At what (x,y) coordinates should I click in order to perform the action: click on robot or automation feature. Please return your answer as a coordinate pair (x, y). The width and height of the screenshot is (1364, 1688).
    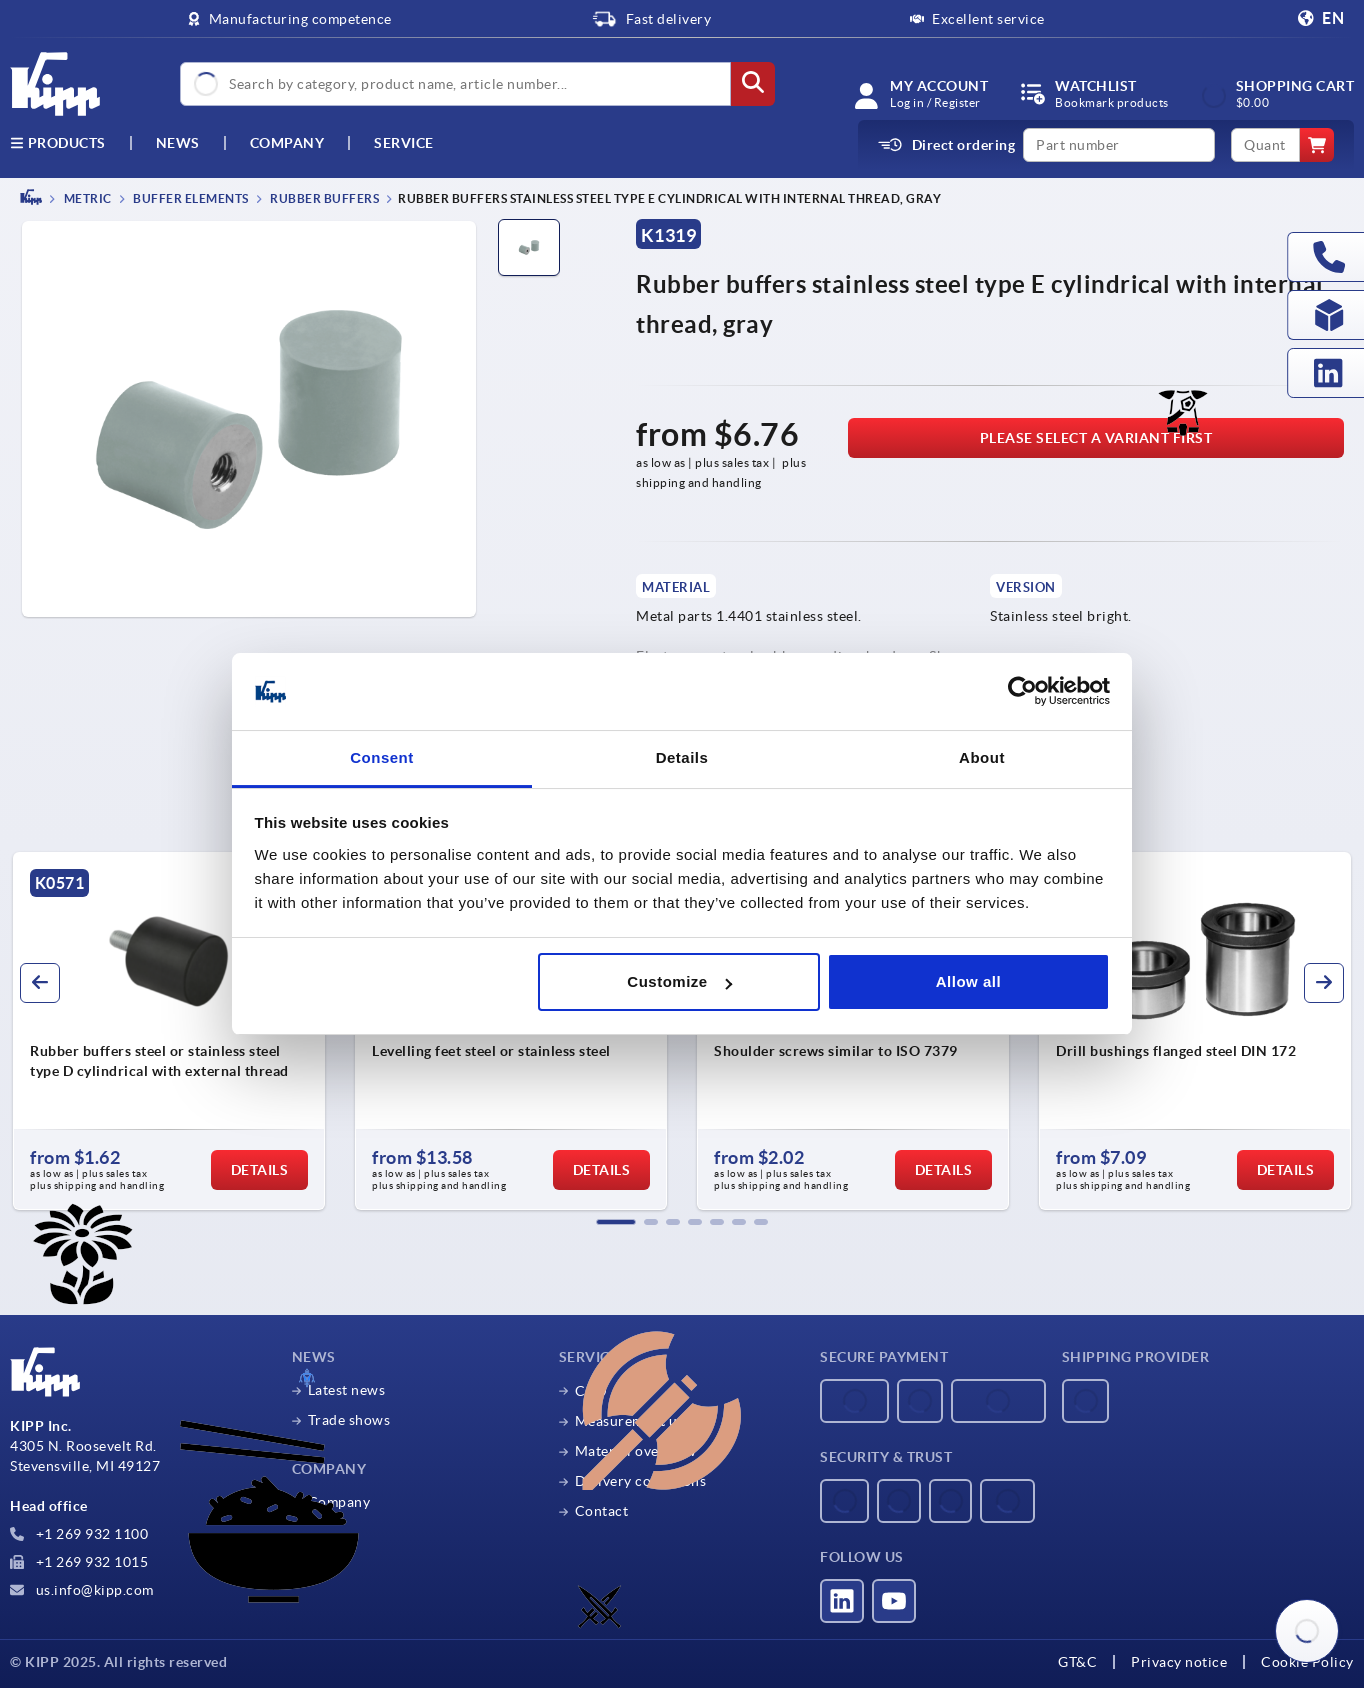
    Looking at the image, I should click on (307, 1378).